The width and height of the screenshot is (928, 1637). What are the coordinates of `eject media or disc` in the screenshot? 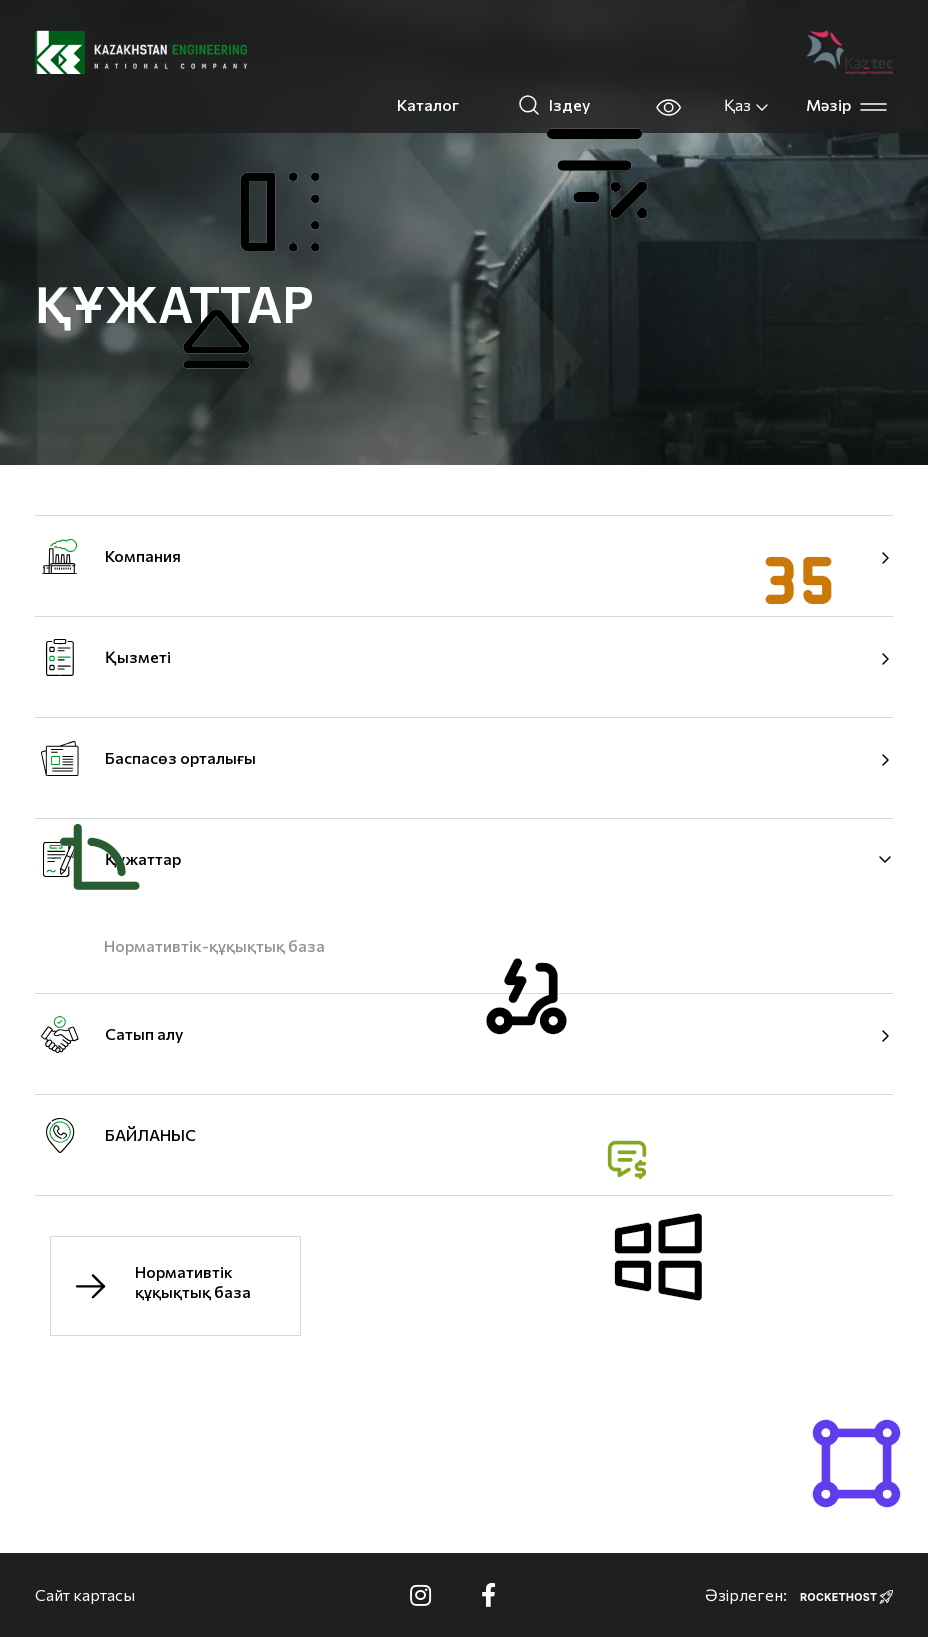 It's located at (216, 342).